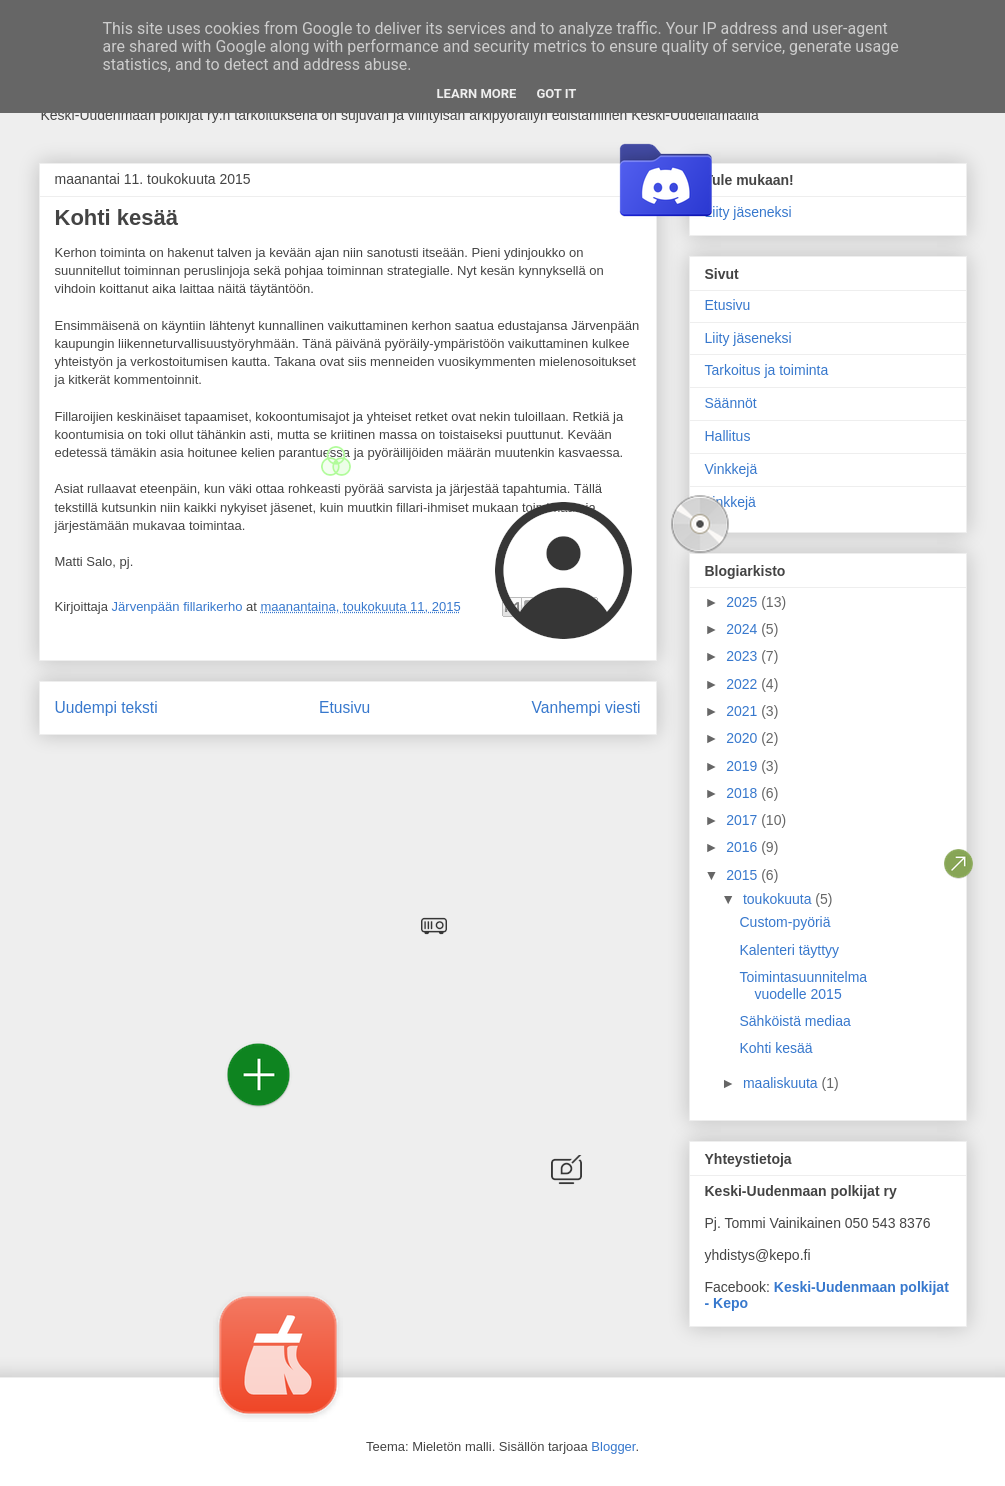  I want to click on add a new item to a list, so click(258, 1074).